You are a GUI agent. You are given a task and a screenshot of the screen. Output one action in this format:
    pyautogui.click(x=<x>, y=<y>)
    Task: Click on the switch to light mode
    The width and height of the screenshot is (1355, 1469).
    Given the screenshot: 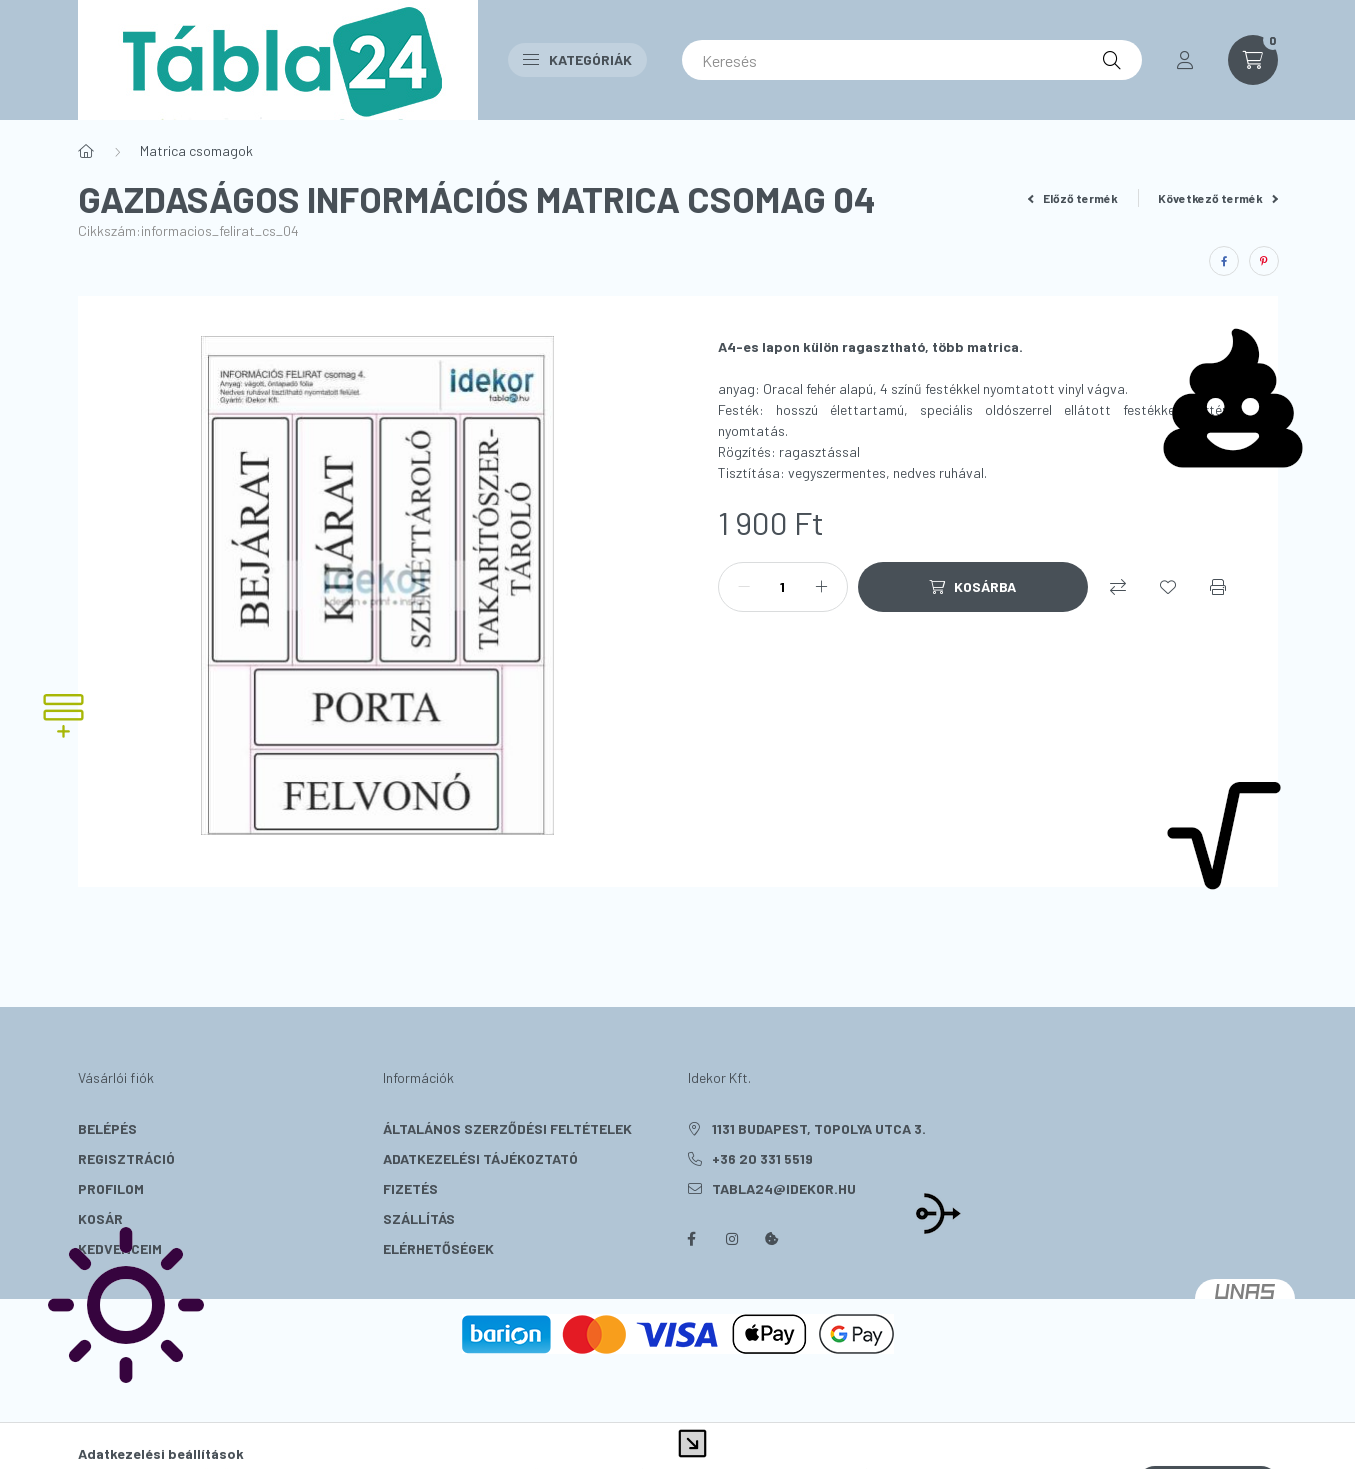 What is the action you would take?
    pyautogui.click(x=126, y=1305)
    